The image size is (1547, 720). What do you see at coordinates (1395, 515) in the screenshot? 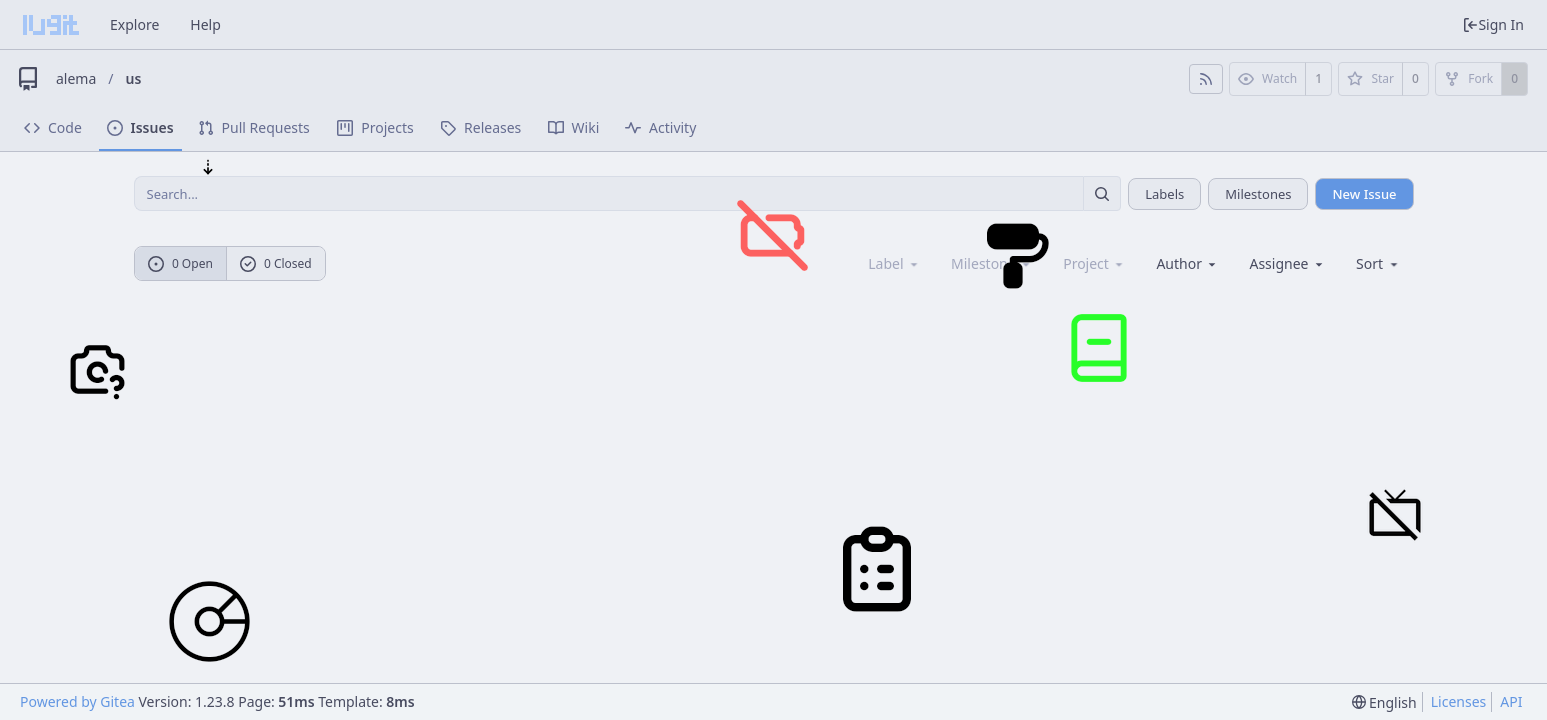
I see `tv or display is currently off or disabled` at bounding box center [1395, 515].